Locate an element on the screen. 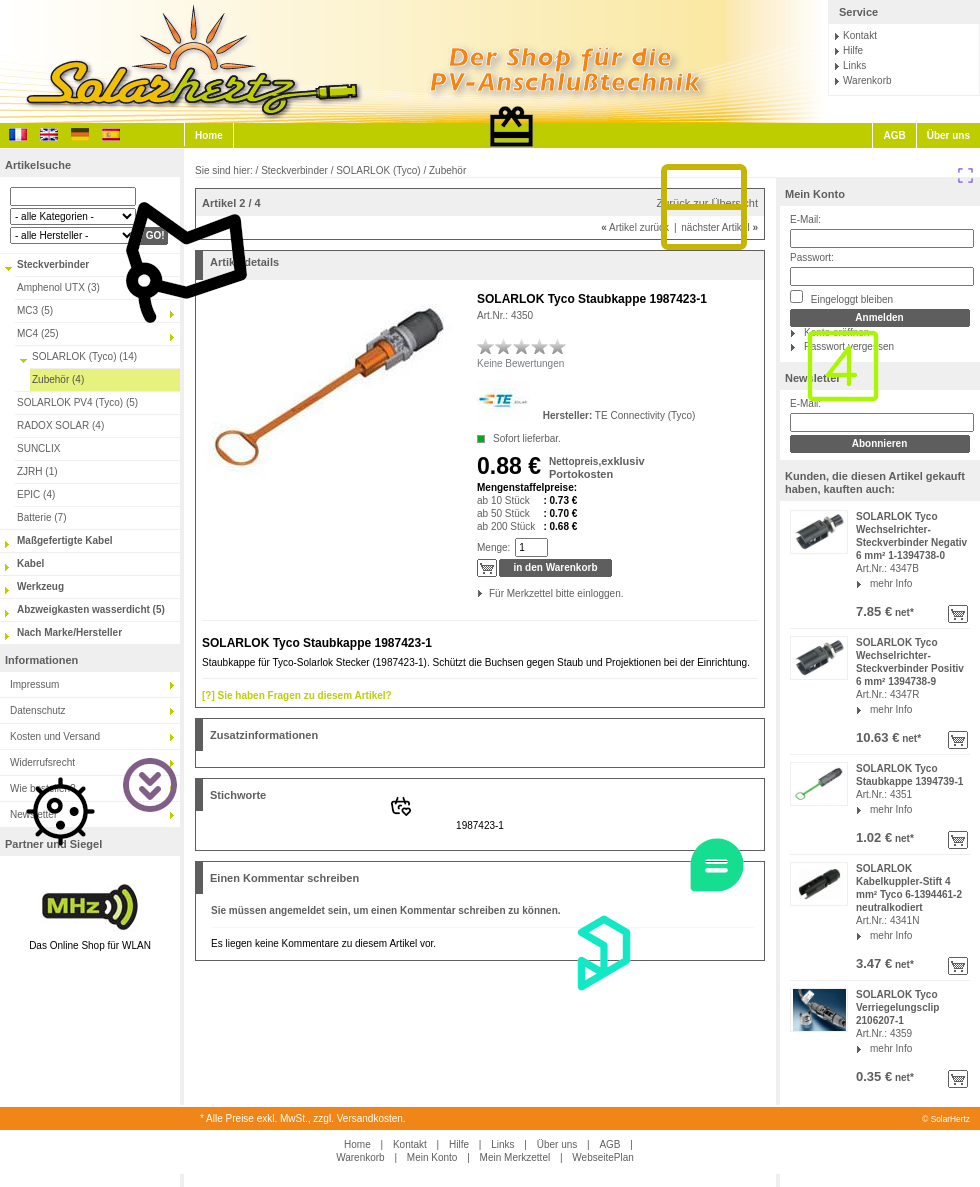 The width and height of the screenshot is (980, 1187). redeem a gift card or promo code is located at coordinates (511, 127).